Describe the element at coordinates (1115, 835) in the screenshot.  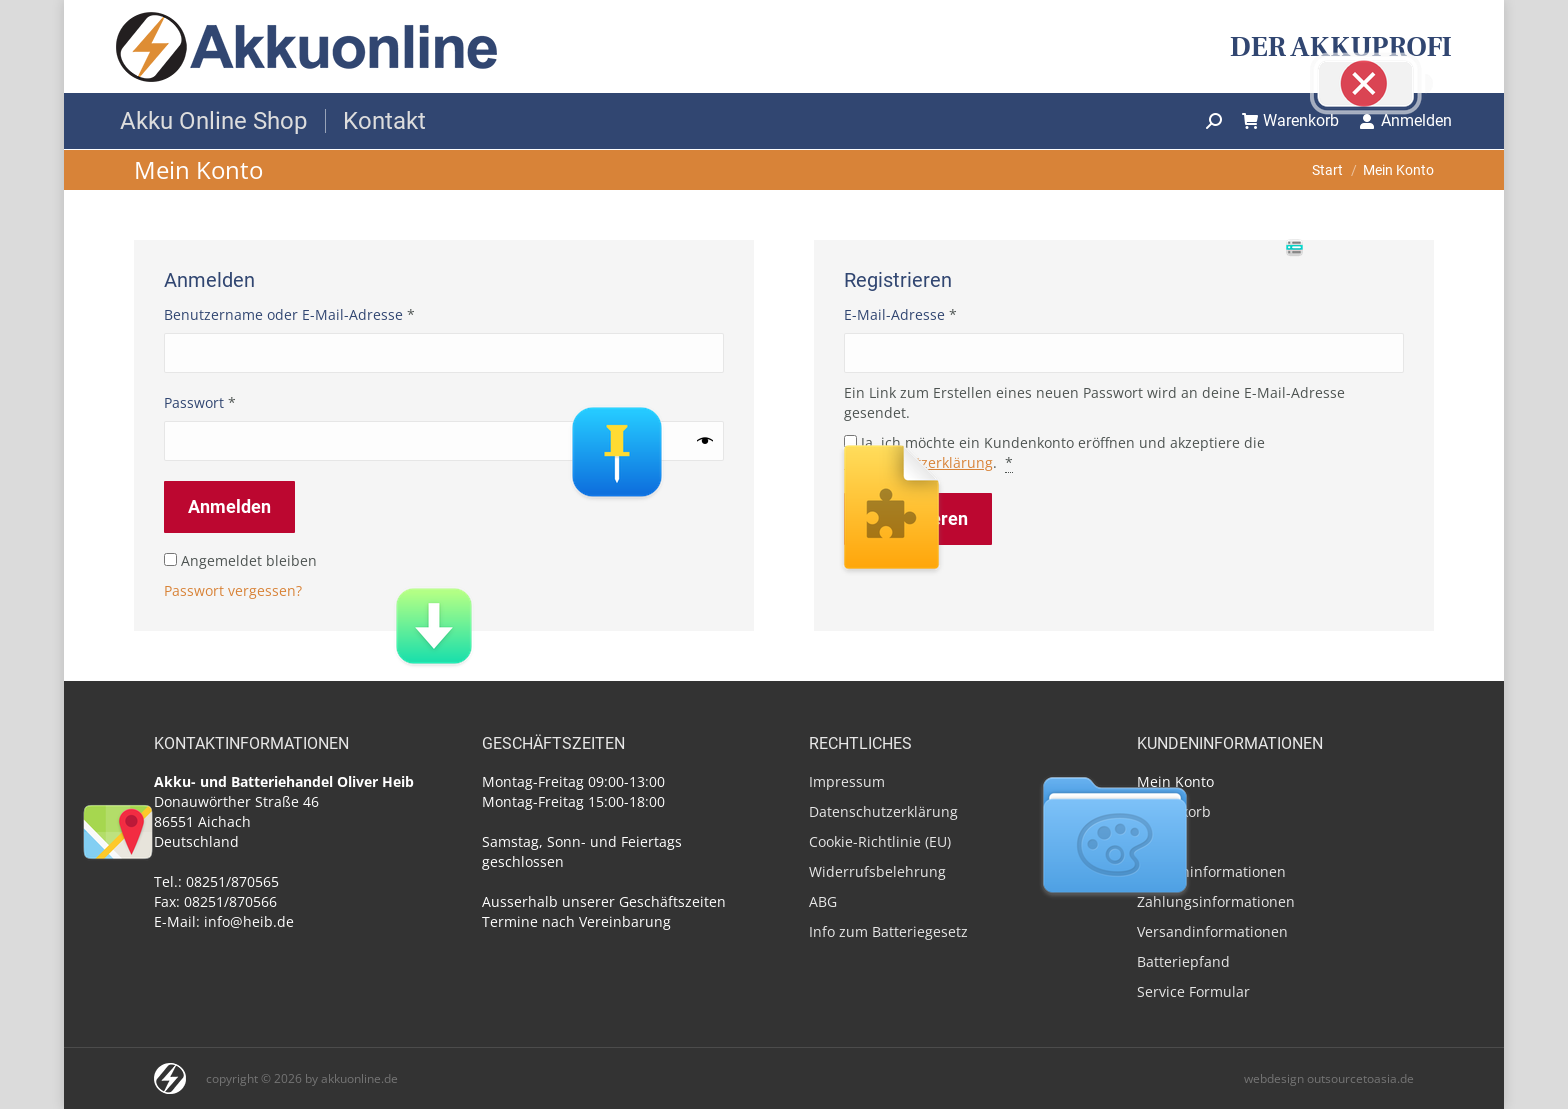
I see `open folder containing 2D artwork files` at that location.